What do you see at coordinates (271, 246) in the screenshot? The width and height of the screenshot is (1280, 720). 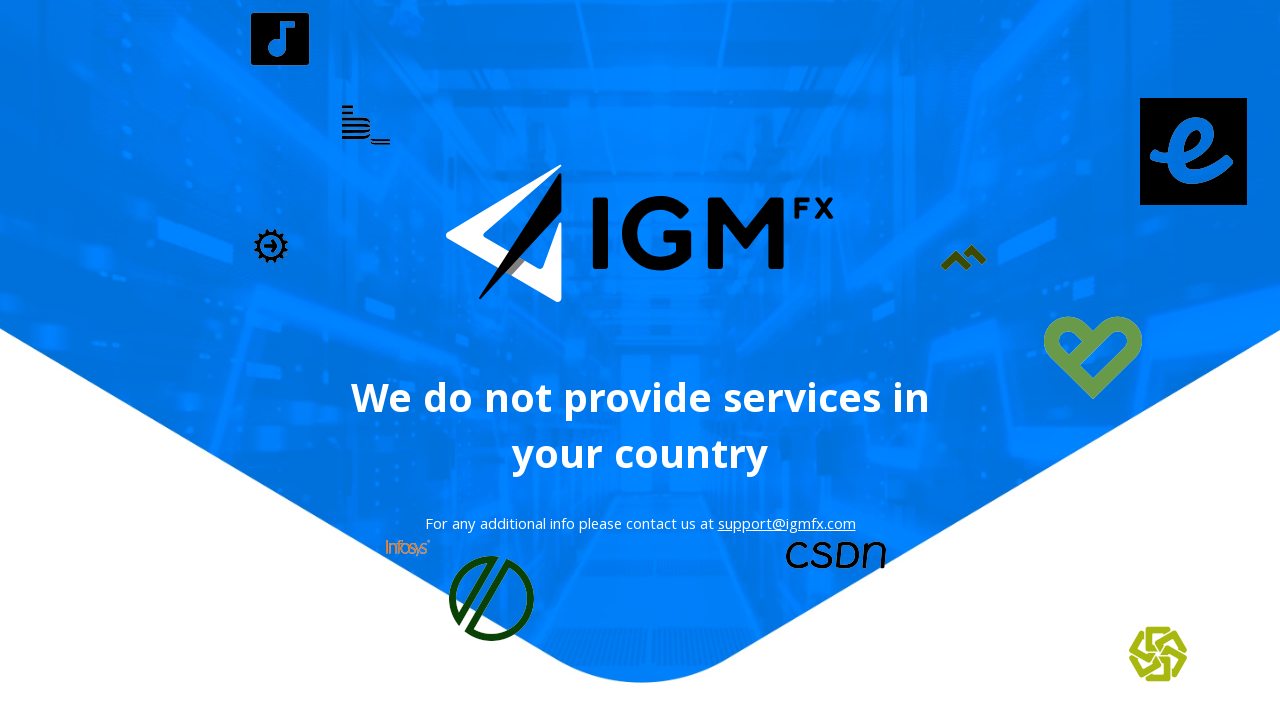 I see `inductive automation company logo` at bounding box center [271, 246].